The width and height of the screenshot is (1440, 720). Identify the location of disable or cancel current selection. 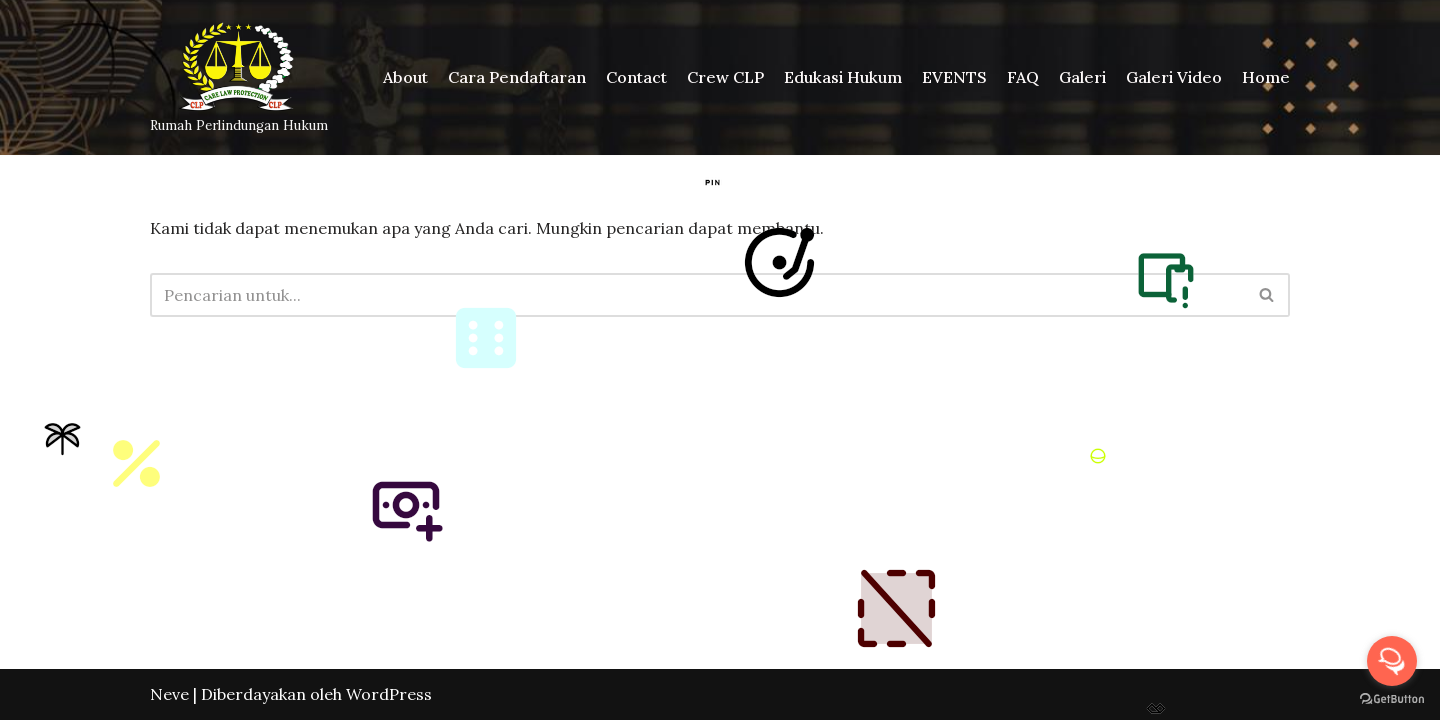
(896, 608).